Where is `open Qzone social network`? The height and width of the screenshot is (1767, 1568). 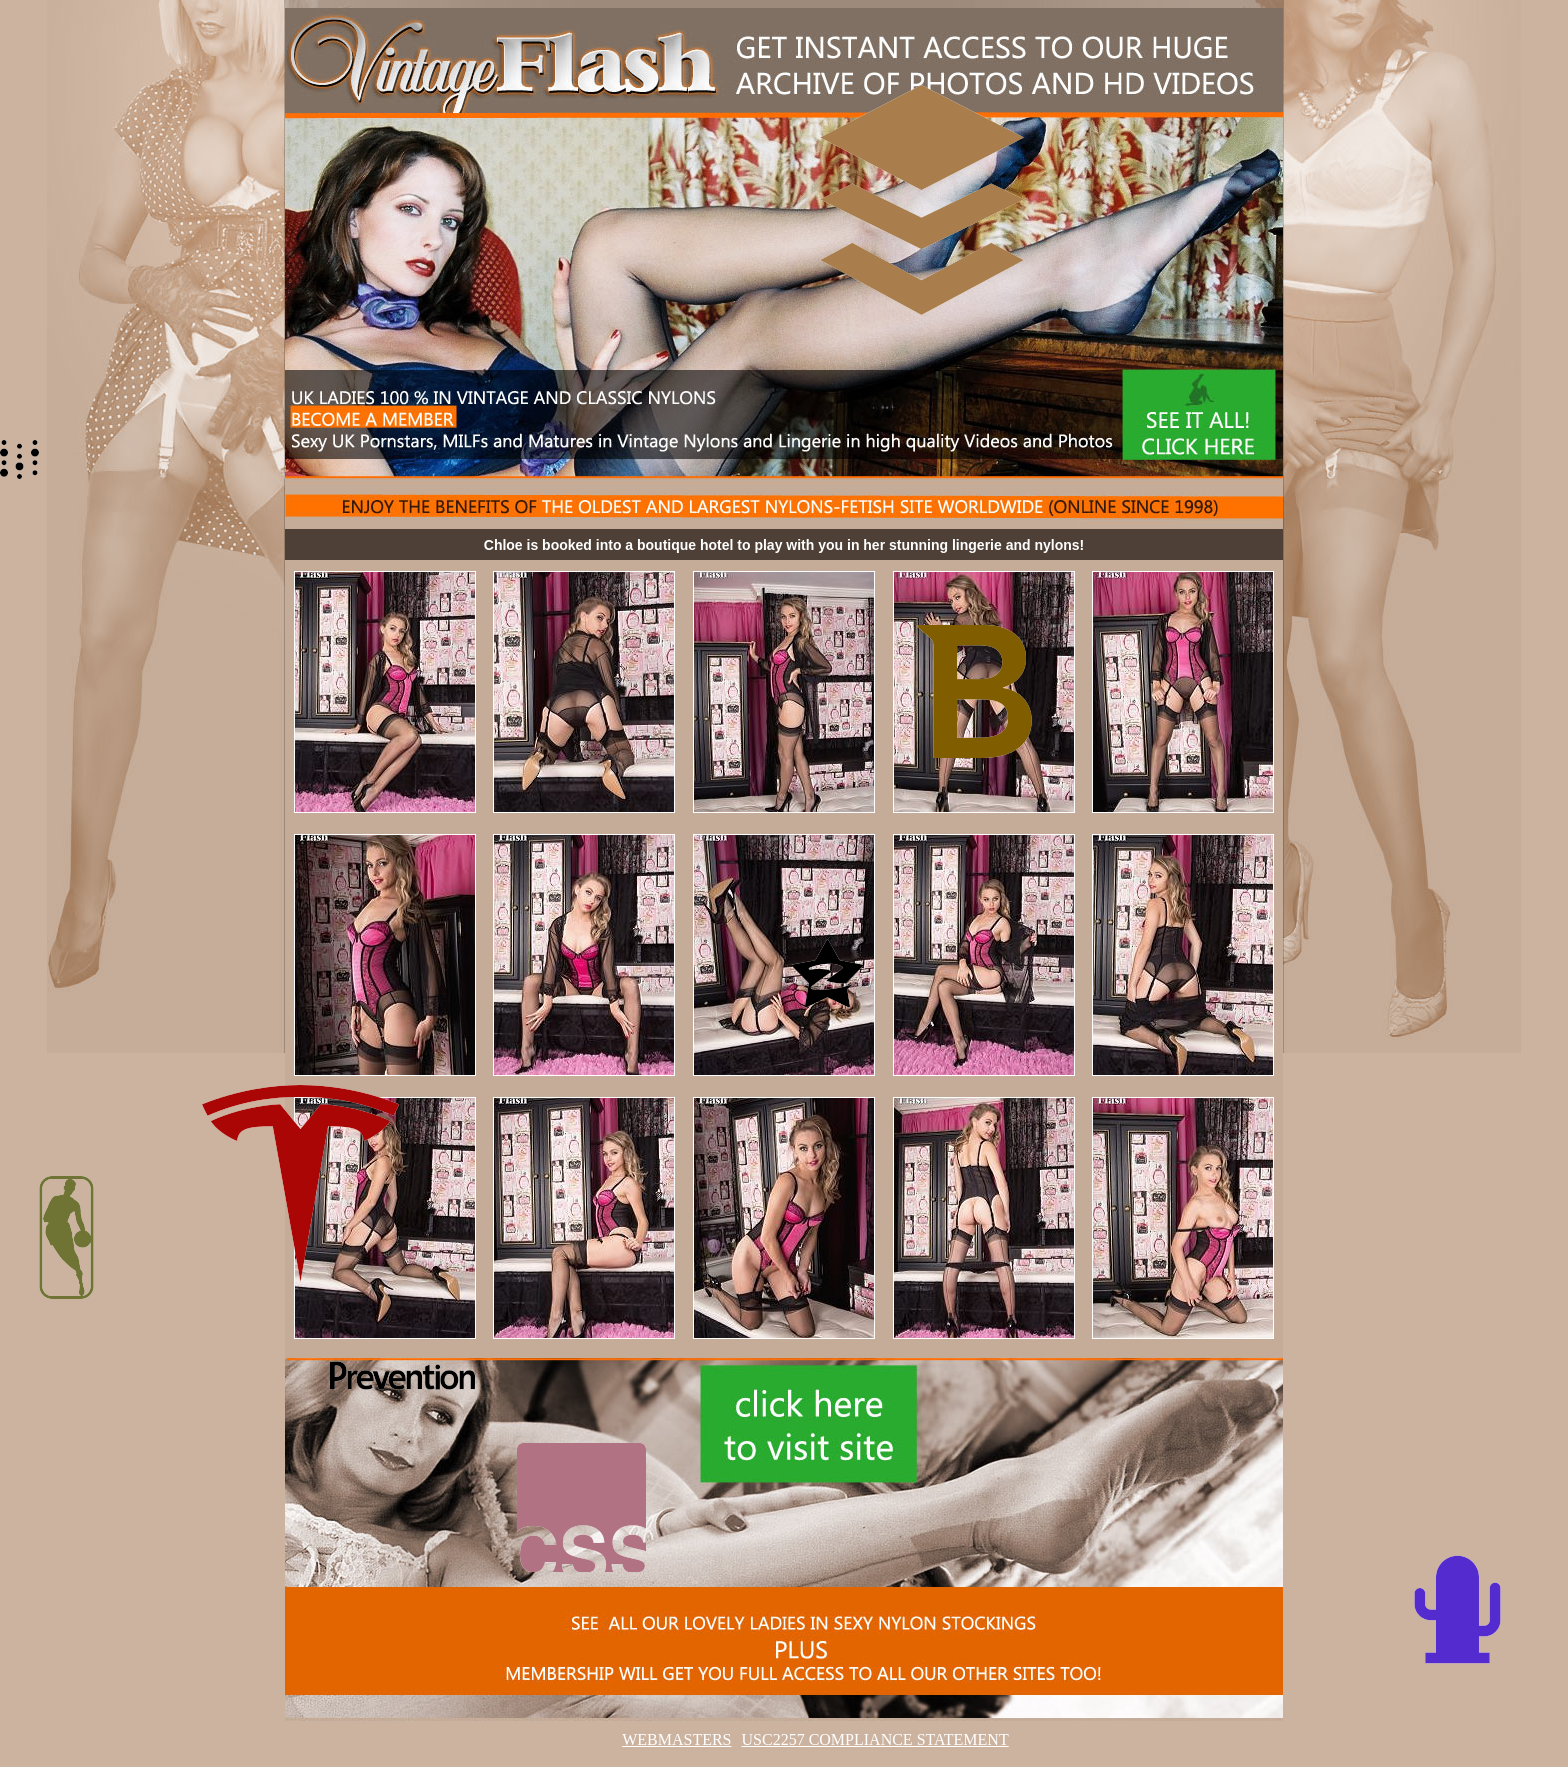
open Qzone social network is located at coordinates (827, 973).